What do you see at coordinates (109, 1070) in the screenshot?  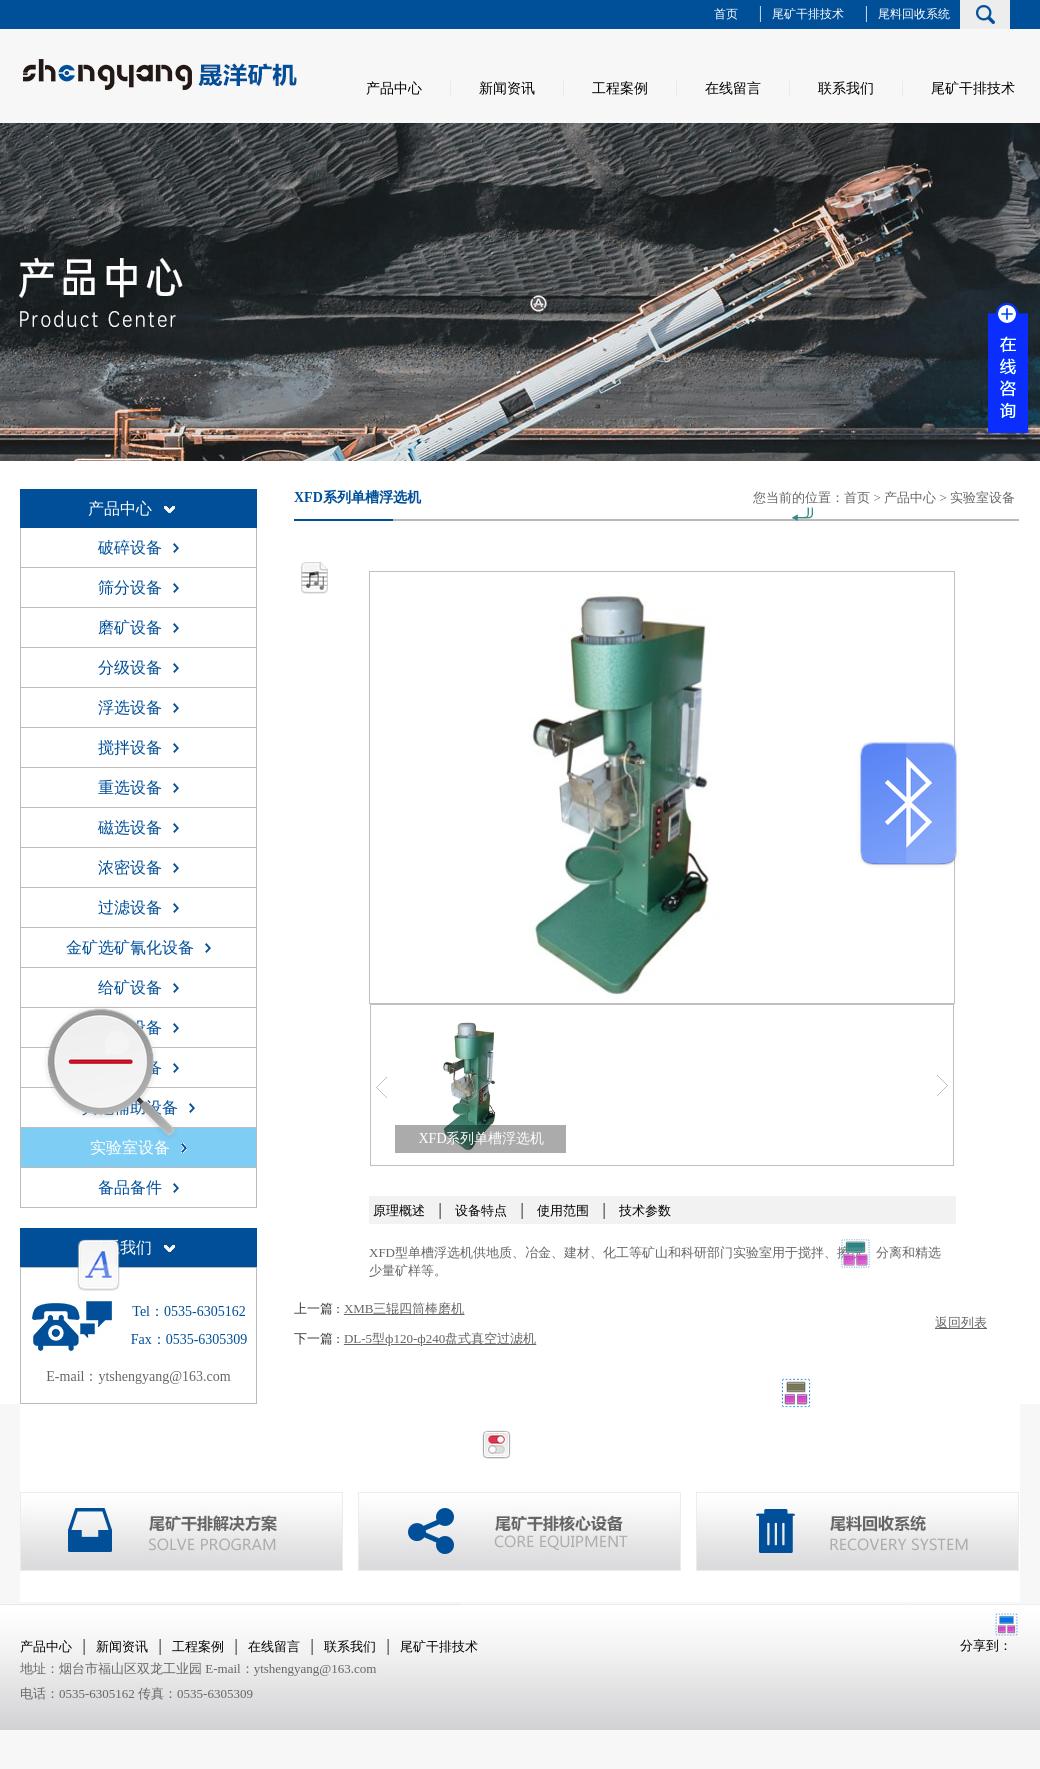 I see `zoom out to see more content` at bounding box center [109, 1070].